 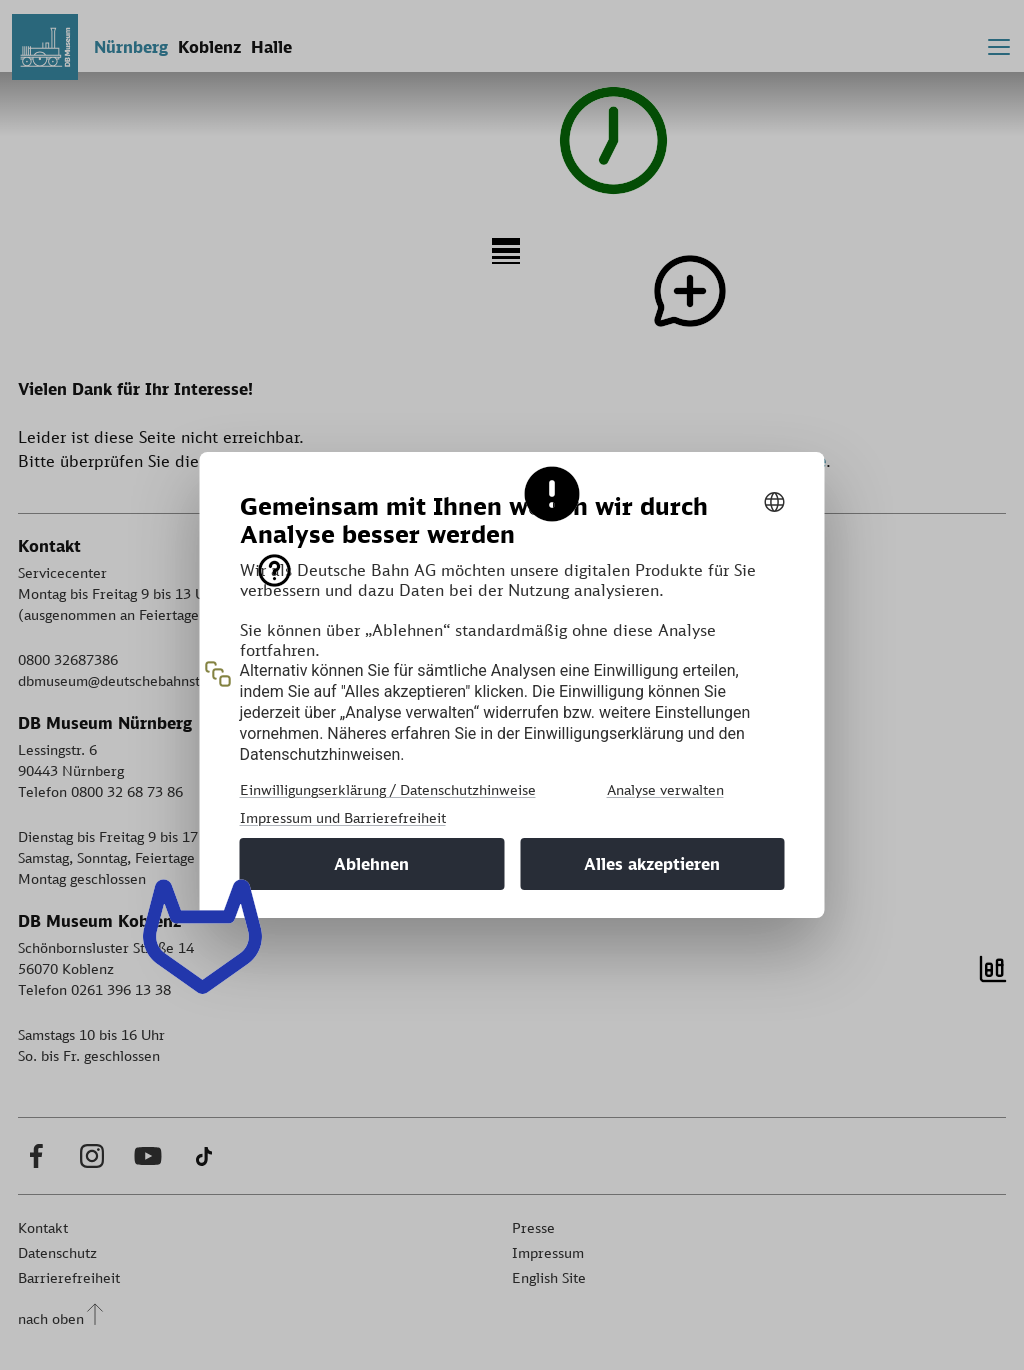 I want to click on open gitlab repository, so click(x=202, y=934).